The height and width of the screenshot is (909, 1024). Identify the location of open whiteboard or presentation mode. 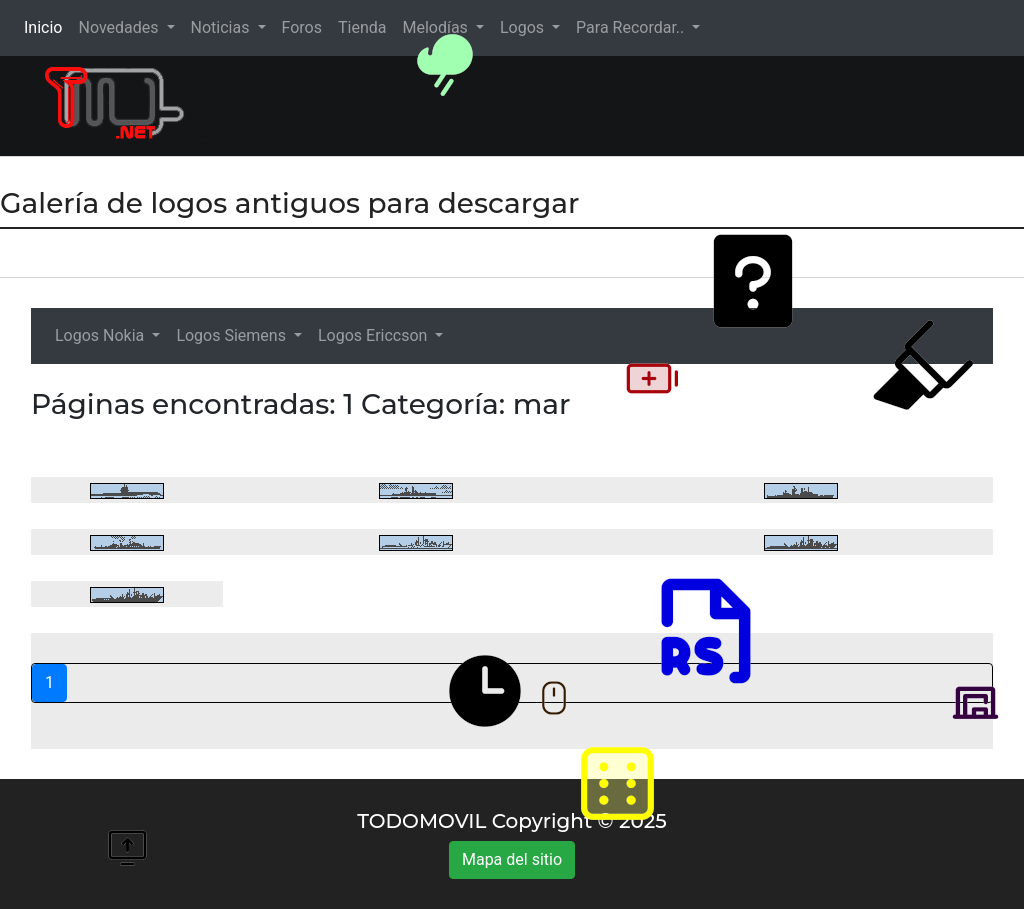
(975, 703).